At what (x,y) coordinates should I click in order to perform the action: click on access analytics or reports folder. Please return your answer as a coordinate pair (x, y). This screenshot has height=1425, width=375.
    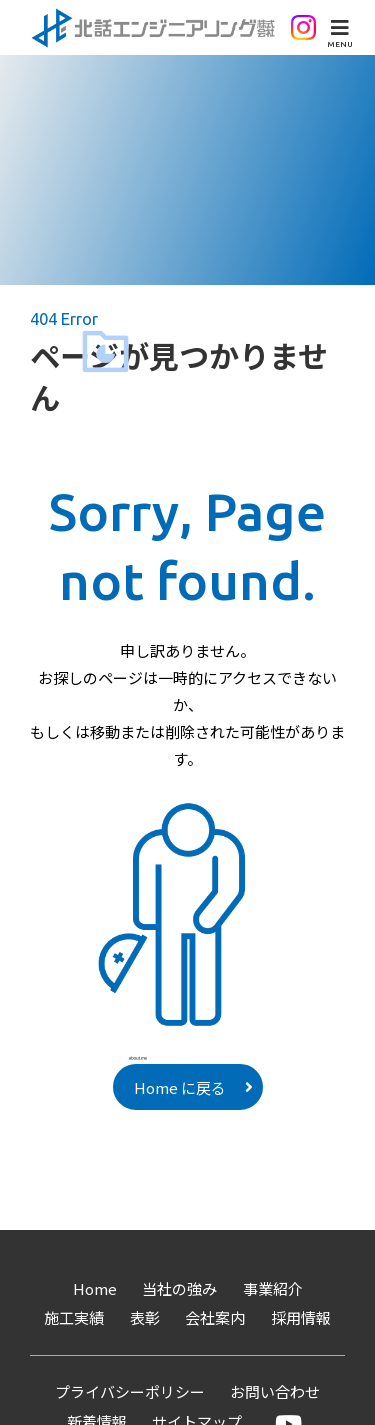
    Looking at the image, I should click on (105, 351).